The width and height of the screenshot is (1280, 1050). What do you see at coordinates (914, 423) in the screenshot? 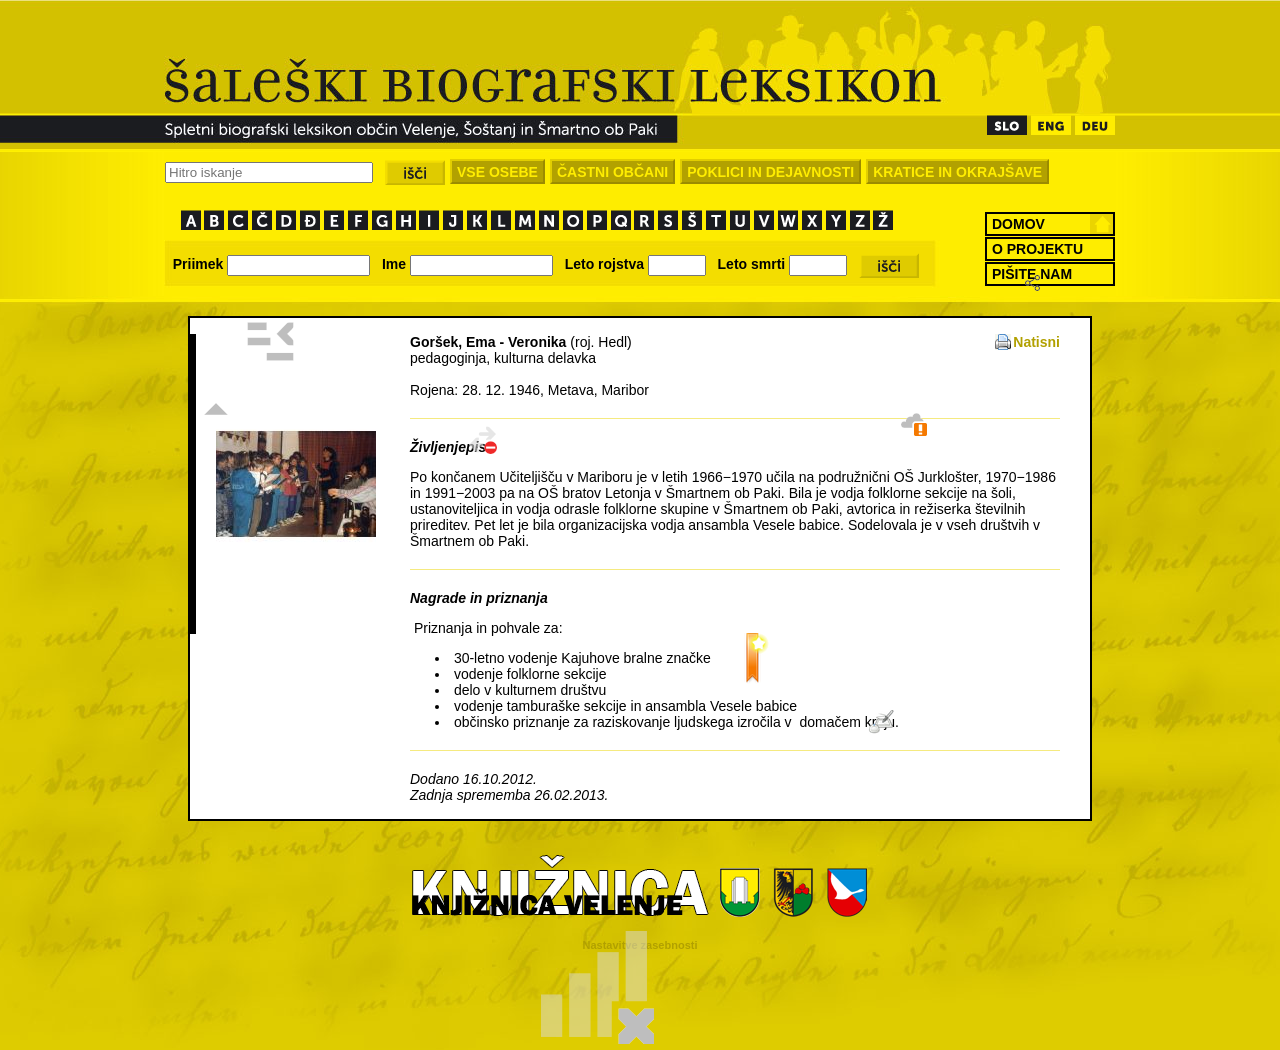
I see `indicates a severe weather alert or warning` at bounding box center [914, 423].